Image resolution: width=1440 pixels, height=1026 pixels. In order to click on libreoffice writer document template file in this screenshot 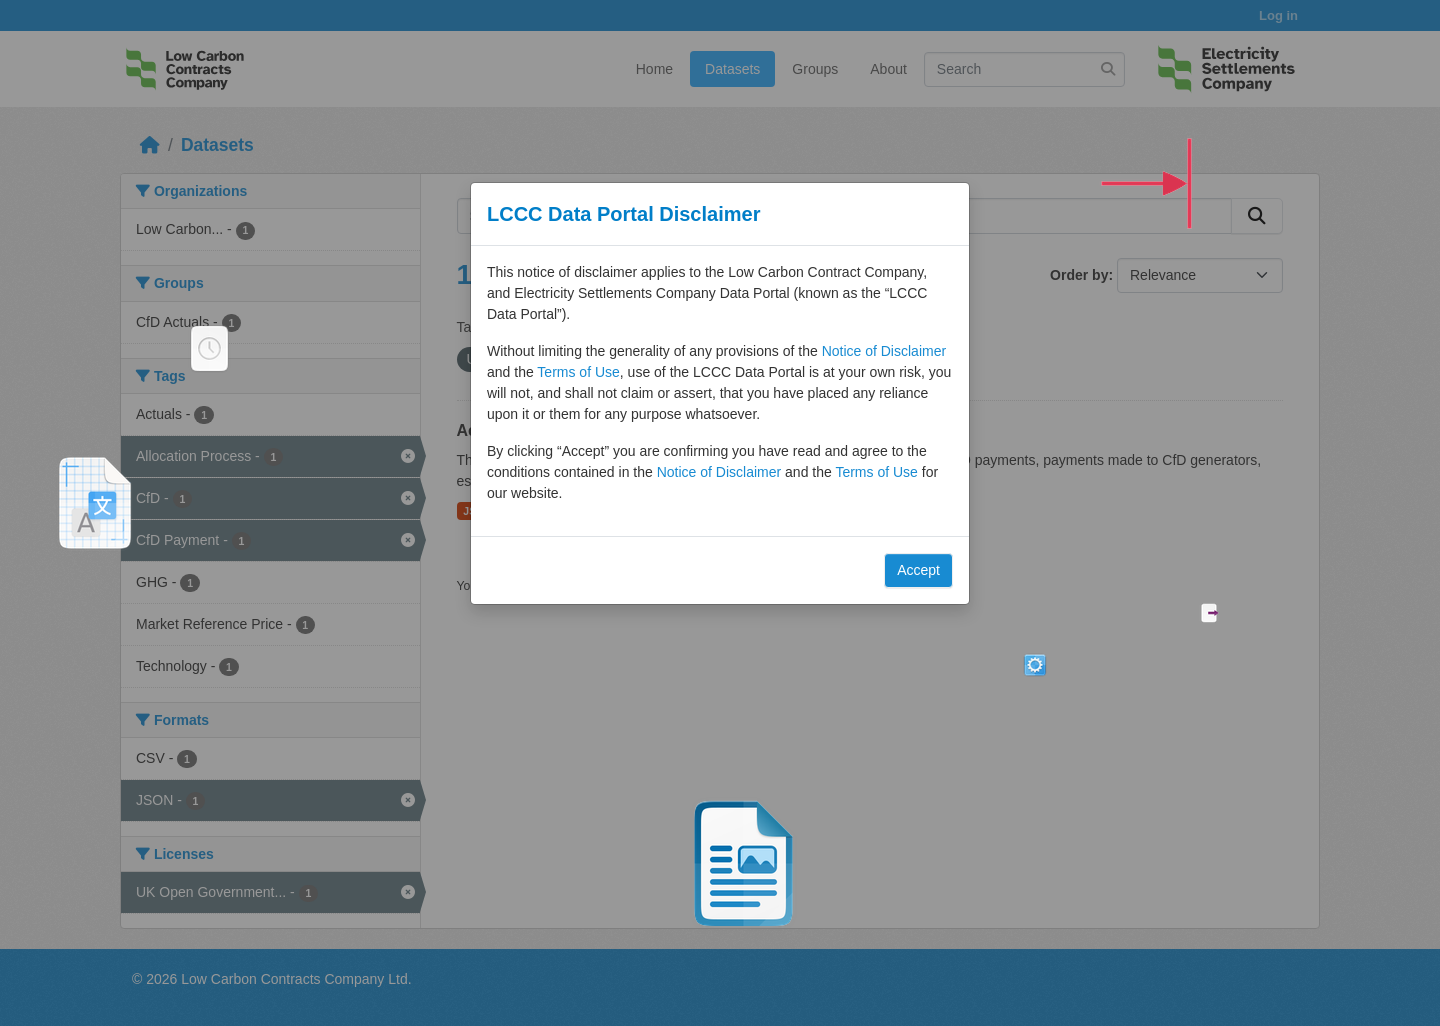, I will do `click(743, 863)`.